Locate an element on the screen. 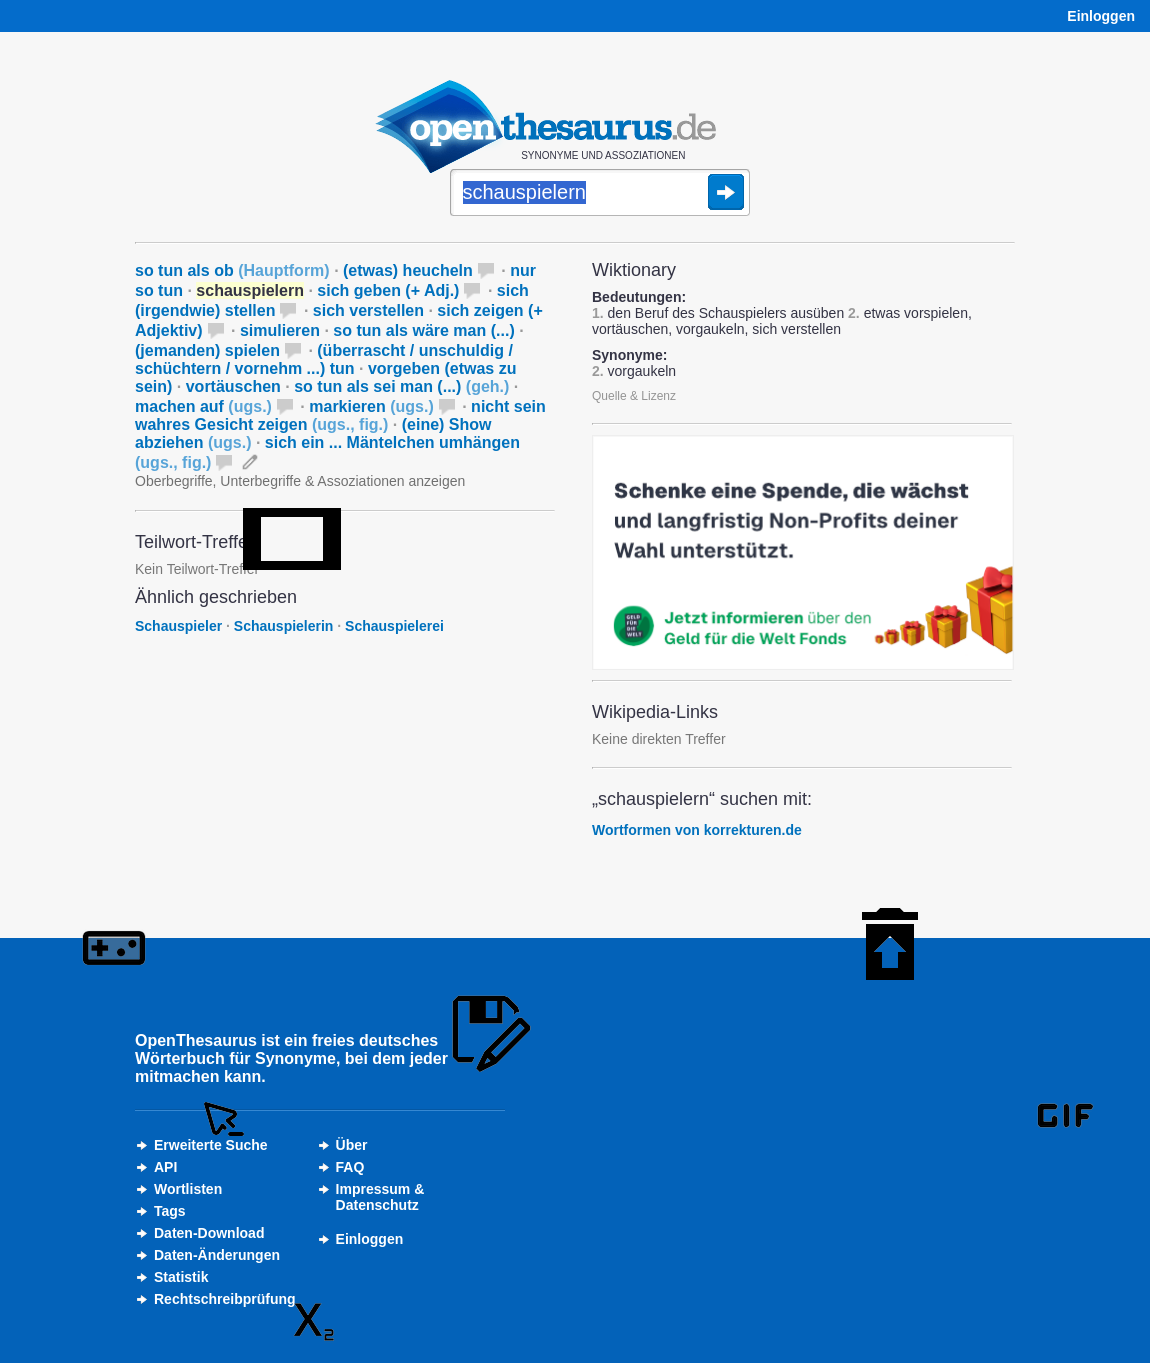  restore a deleted item from trash is located at coordinates (890, 944).